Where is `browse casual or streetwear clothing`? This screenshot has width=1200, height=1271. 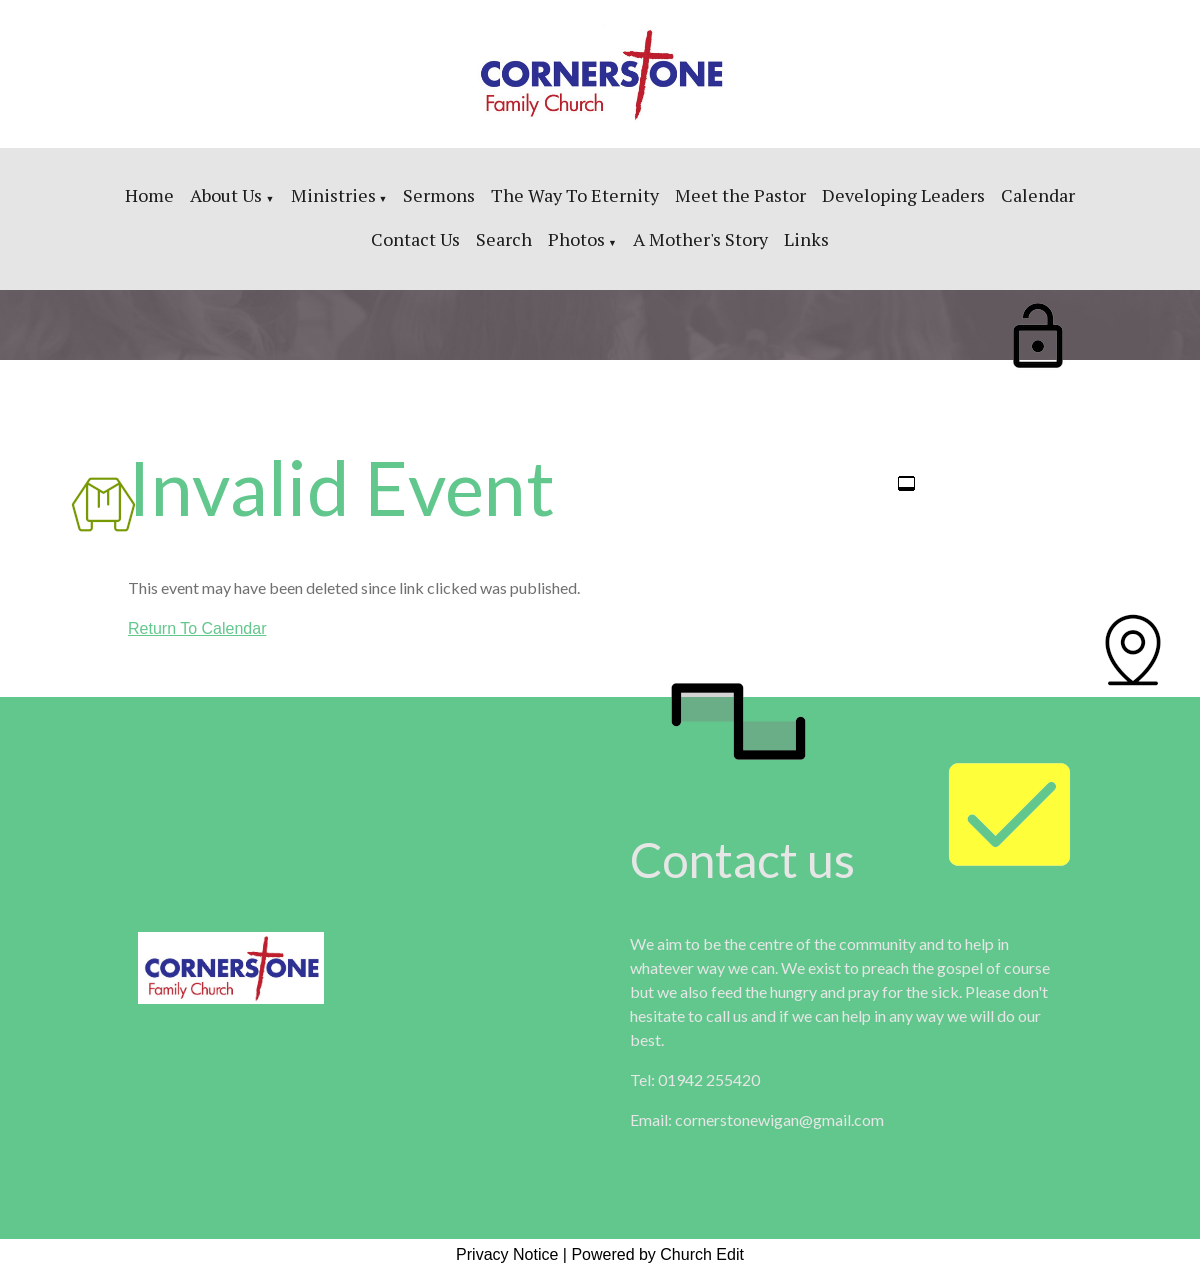 browse casual or streetwear clothing is located at coordinates (103, 504).